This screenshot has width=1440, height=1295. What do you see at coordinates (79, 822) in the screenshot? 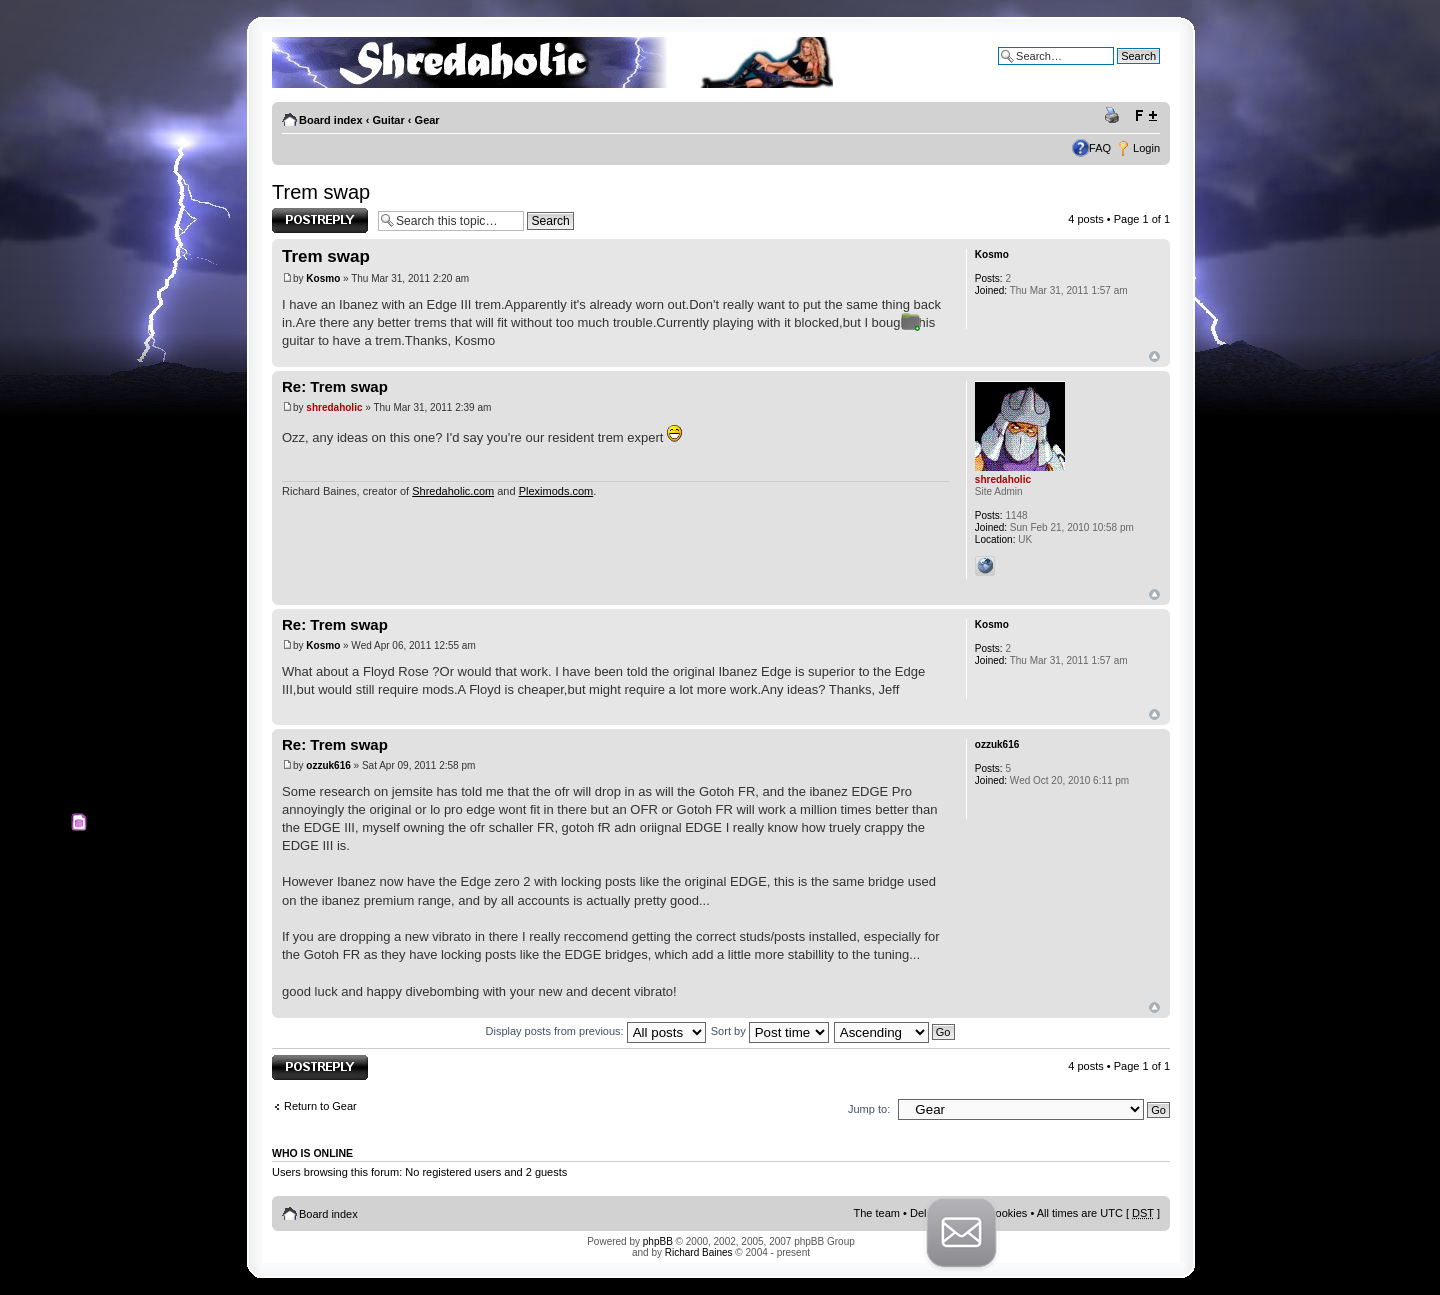
I see `open an opendocument database file` at bounding box center [79, 822].